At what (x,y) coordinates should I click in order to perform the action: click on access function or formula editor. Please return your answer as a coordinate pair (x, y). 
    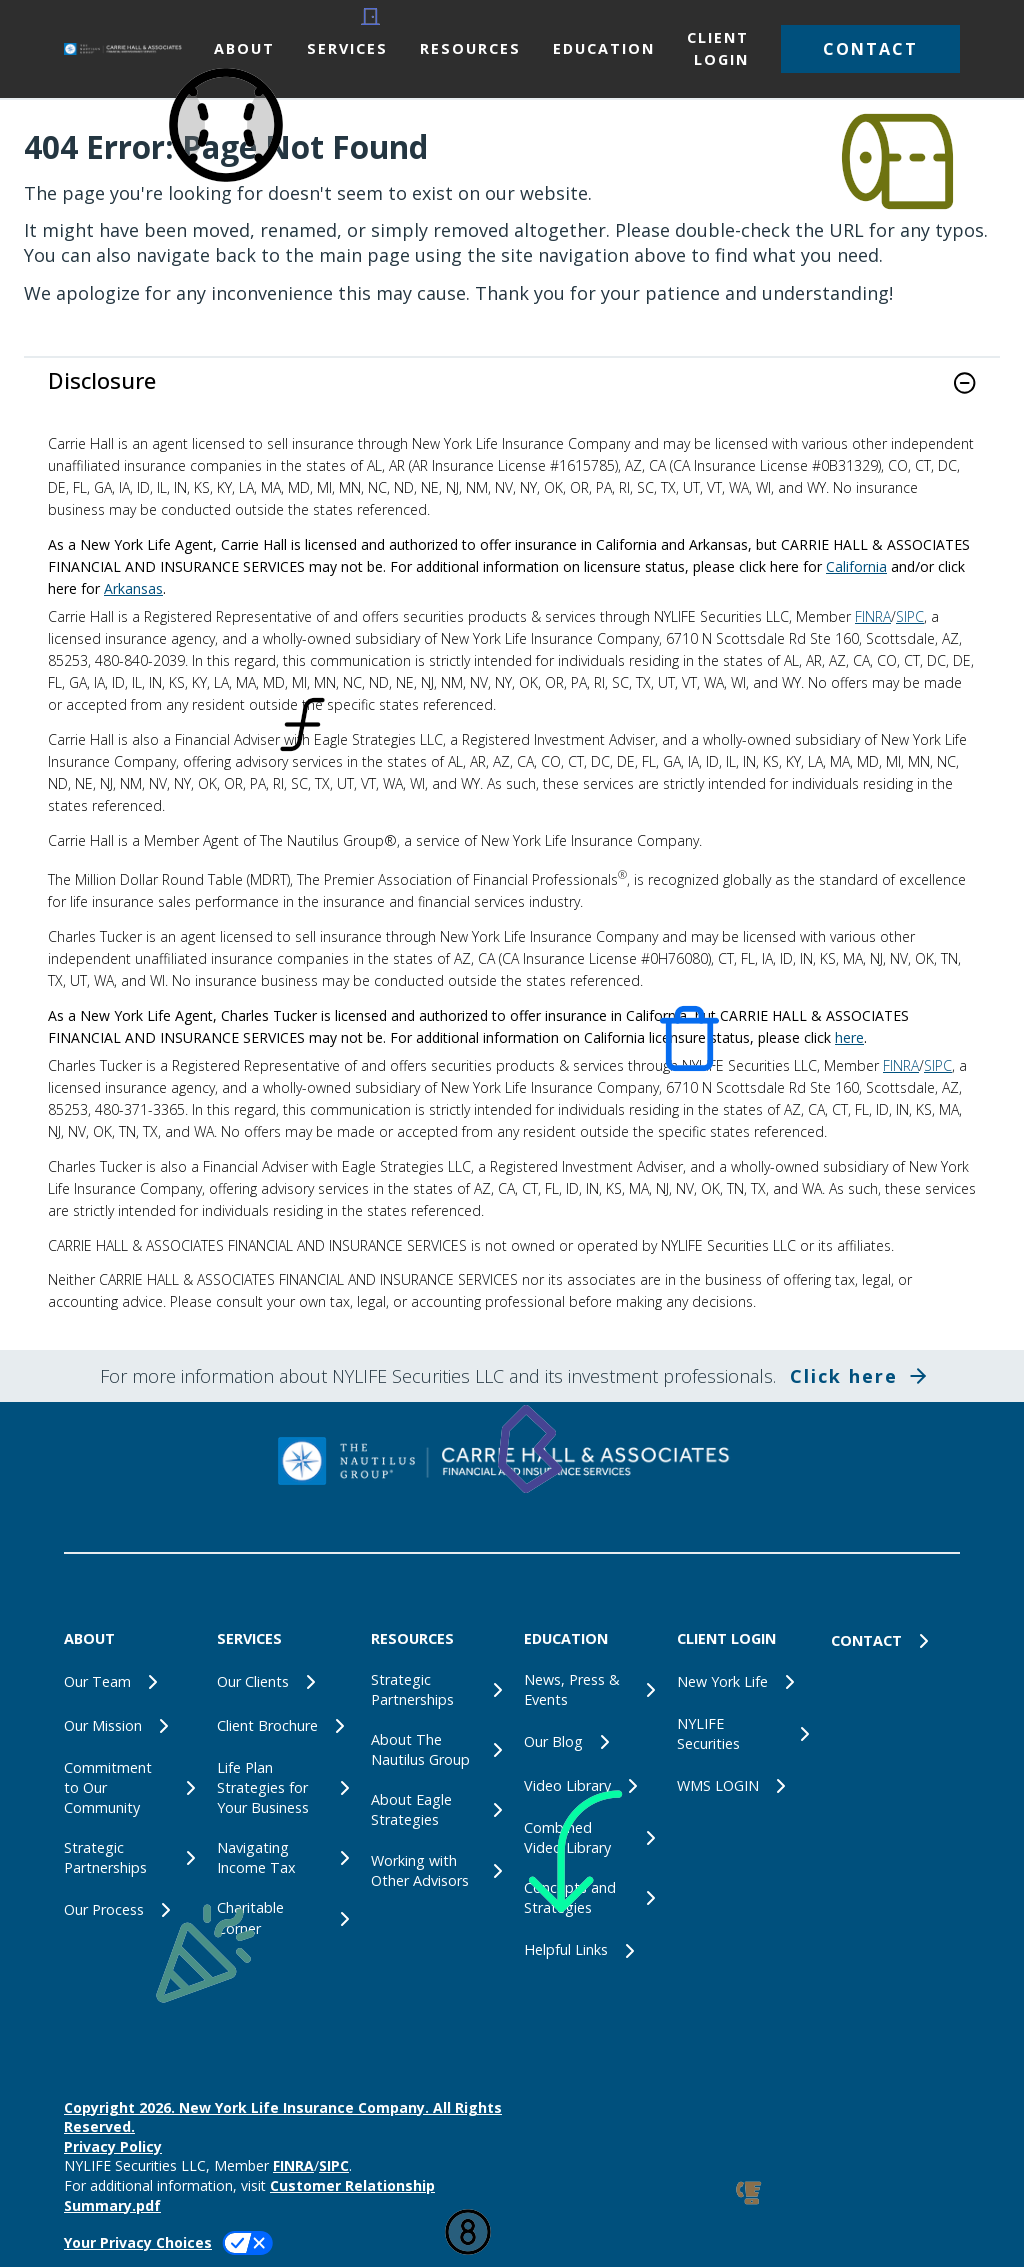
    Looking at the image, I should click on (302, 724).